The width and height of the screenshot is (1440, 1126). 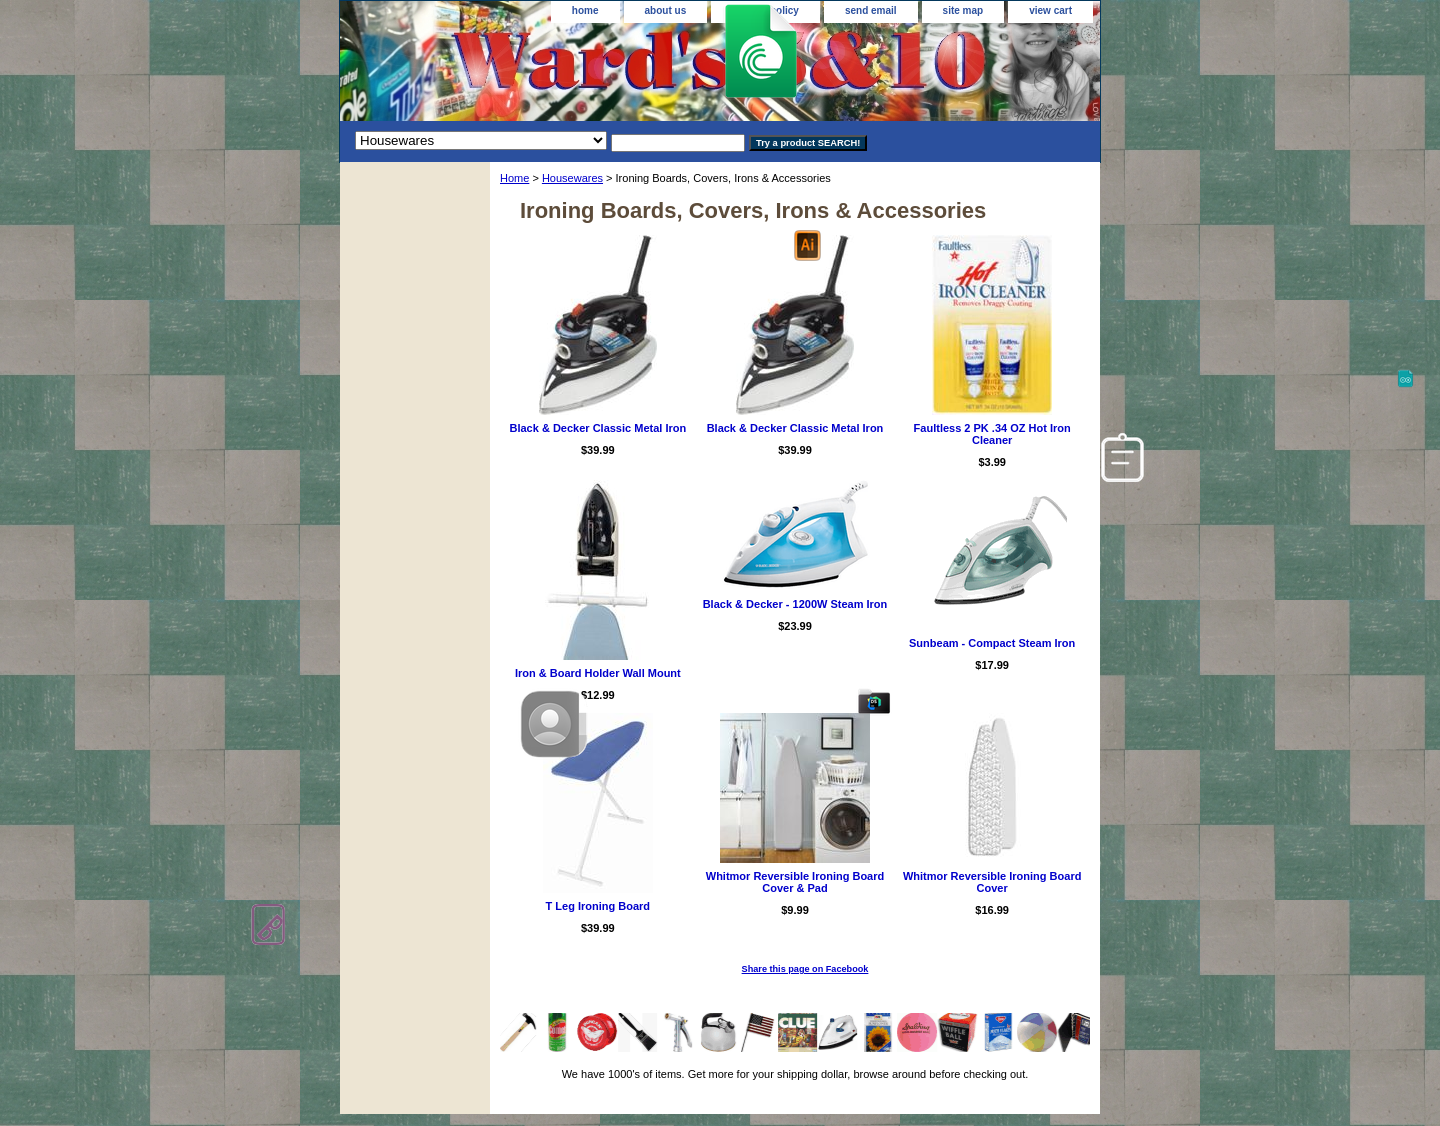 What do you see at coordinates (554, 724) in the screenshot?
I see `open contacts app` at bounding box center [554, 724].